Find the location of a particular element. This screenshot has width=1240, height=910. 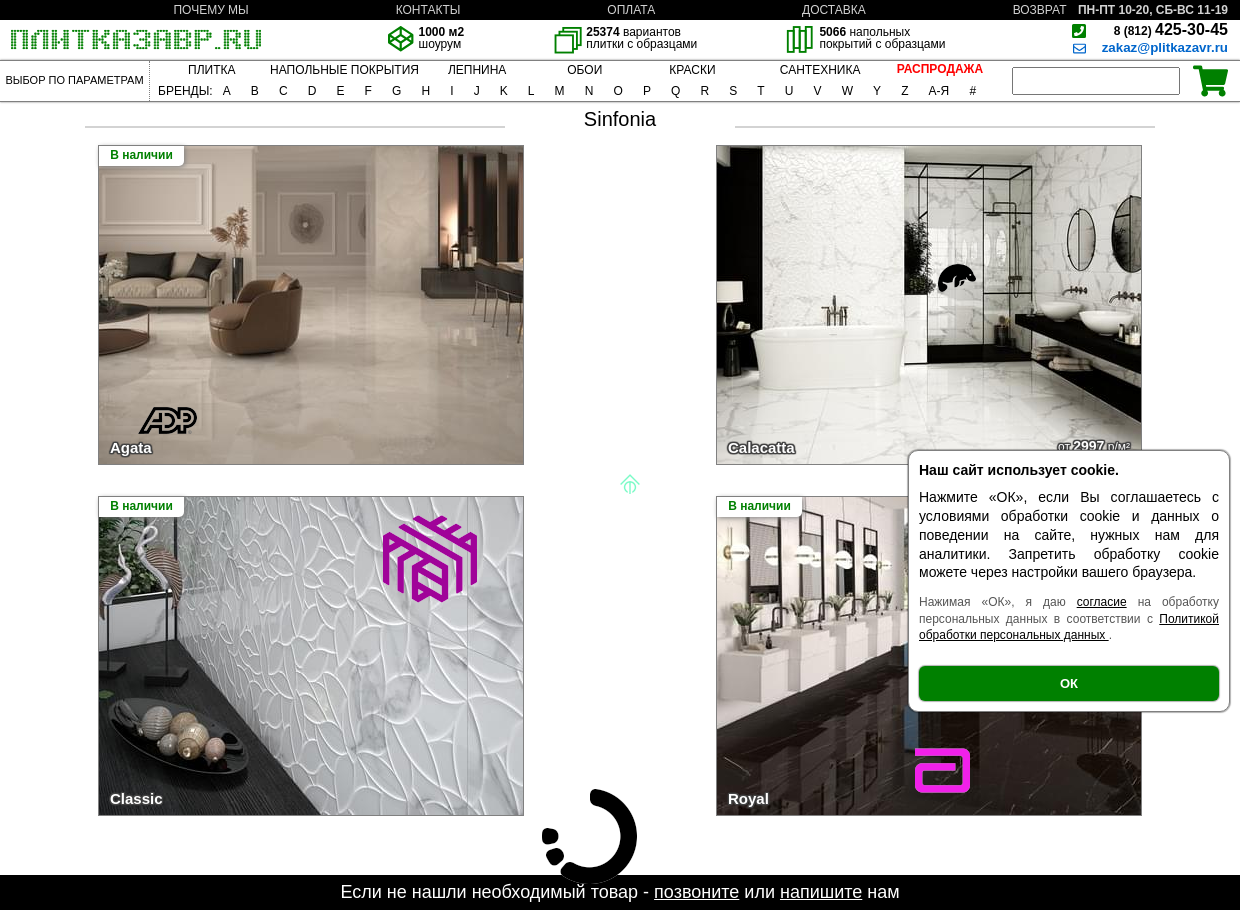

open stagetimer app is located at coordinates (589, 836).